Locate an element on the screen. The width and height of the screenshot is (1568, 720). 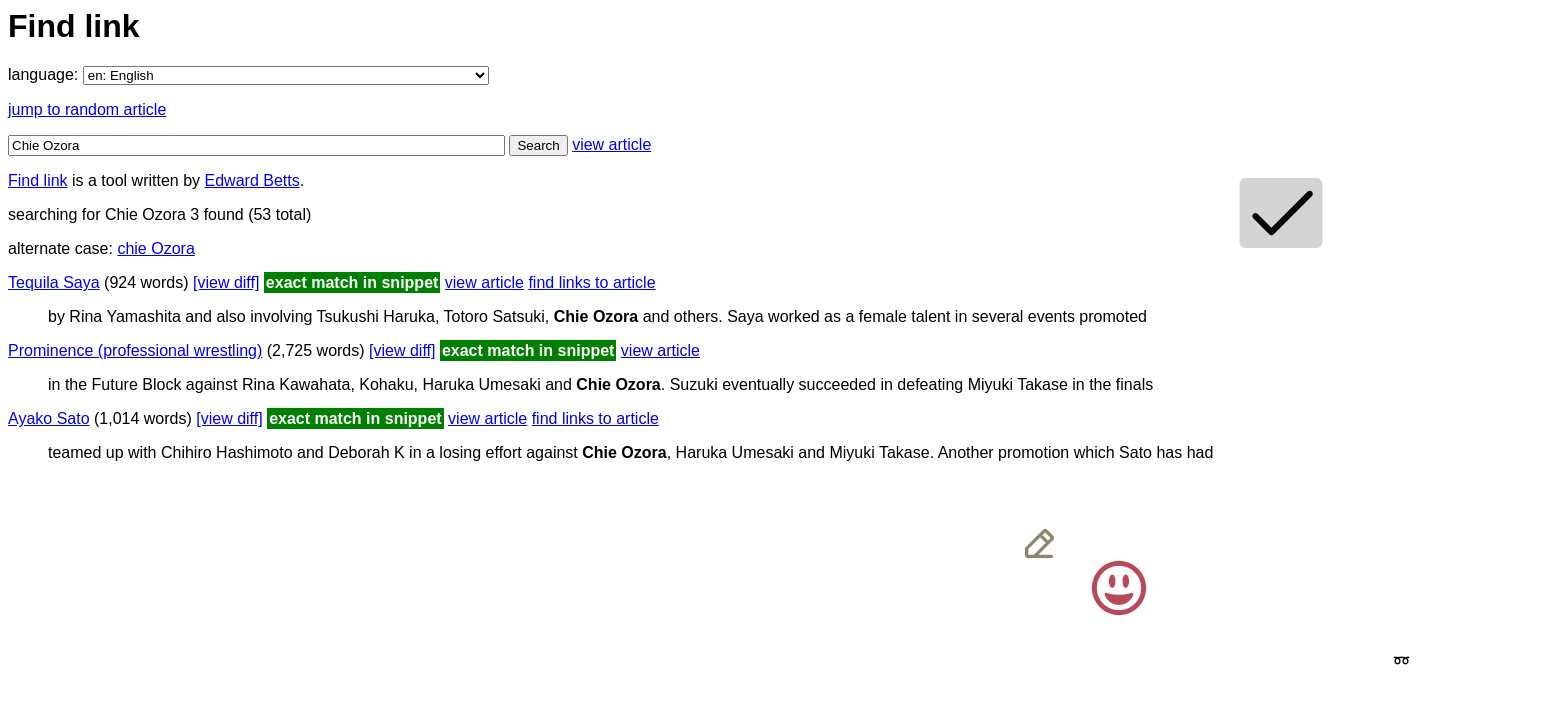
edit text or content is located at coordinates (1039, 544).